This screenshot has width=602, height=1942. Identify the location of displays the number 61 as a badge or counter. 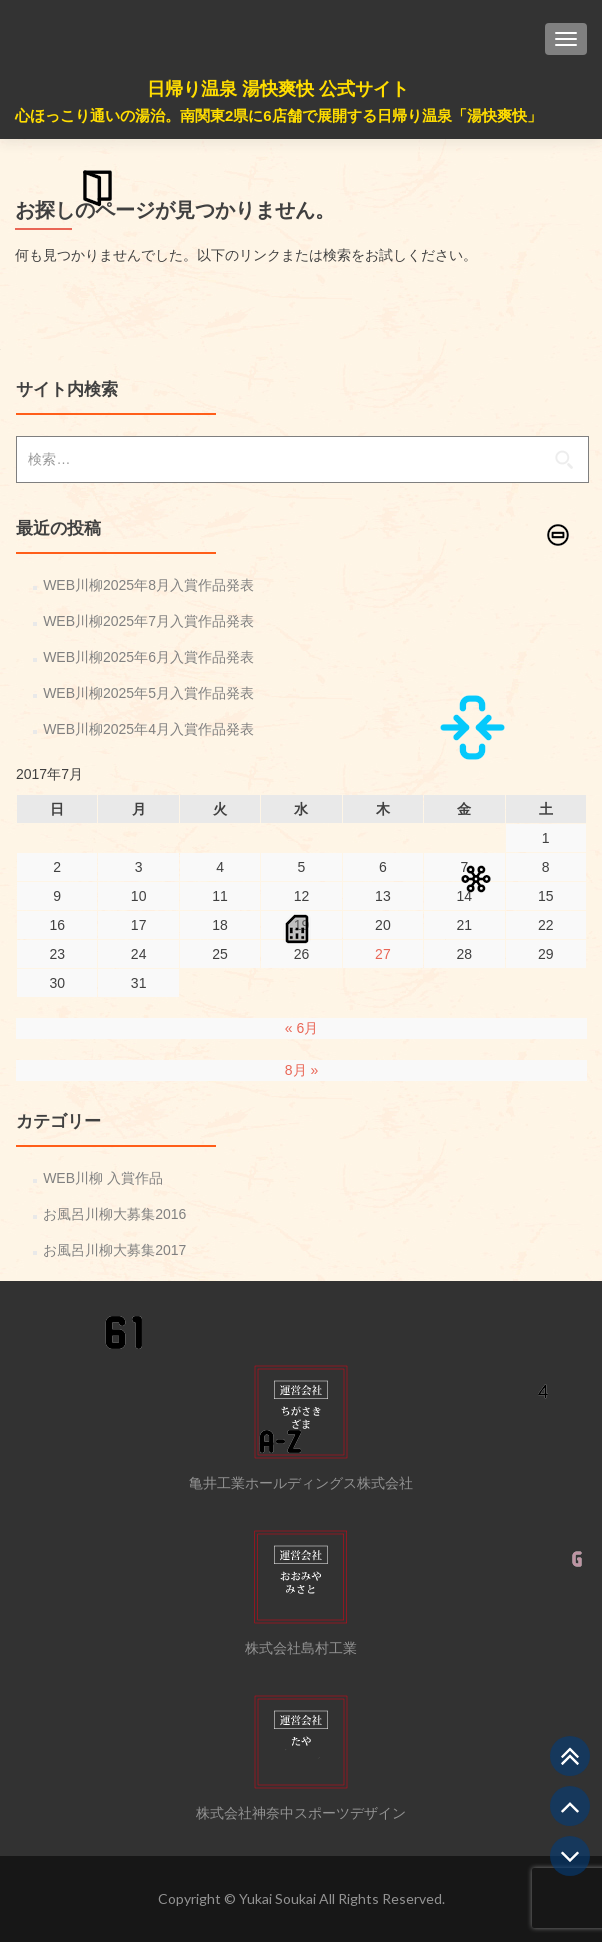
(125, 1332).